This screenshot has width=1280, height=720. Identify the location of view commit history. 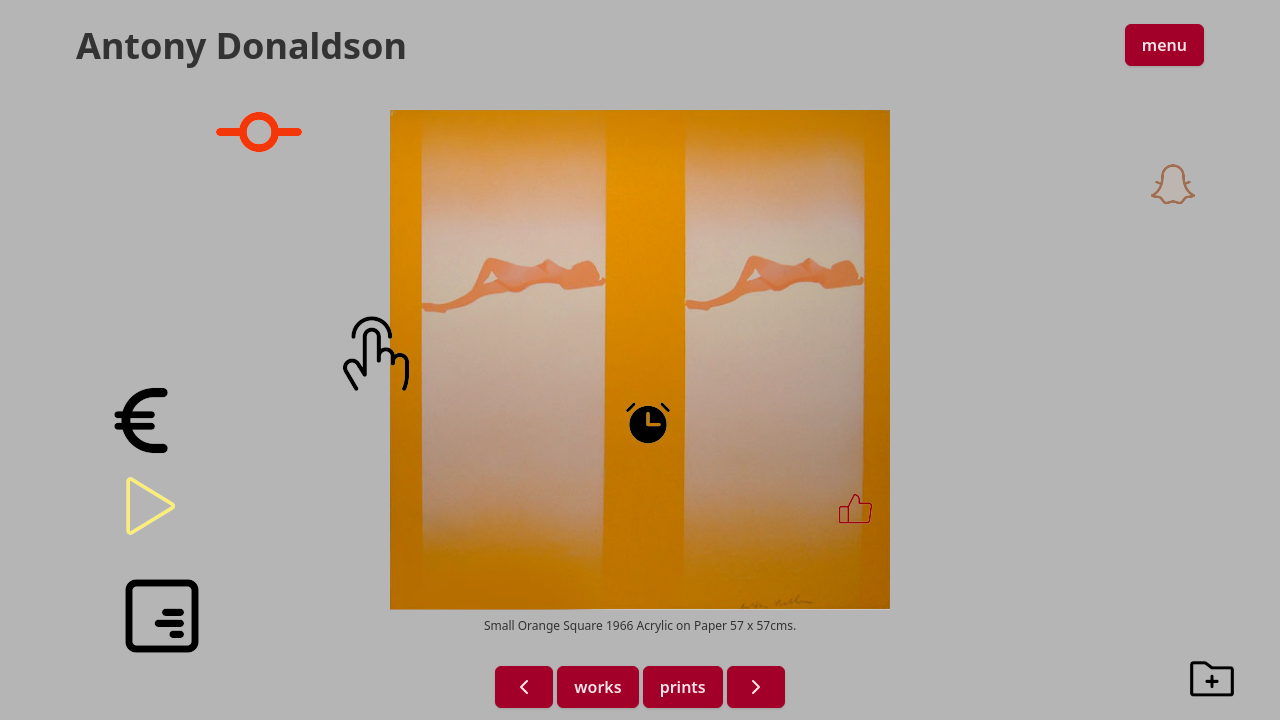
(259, 132).